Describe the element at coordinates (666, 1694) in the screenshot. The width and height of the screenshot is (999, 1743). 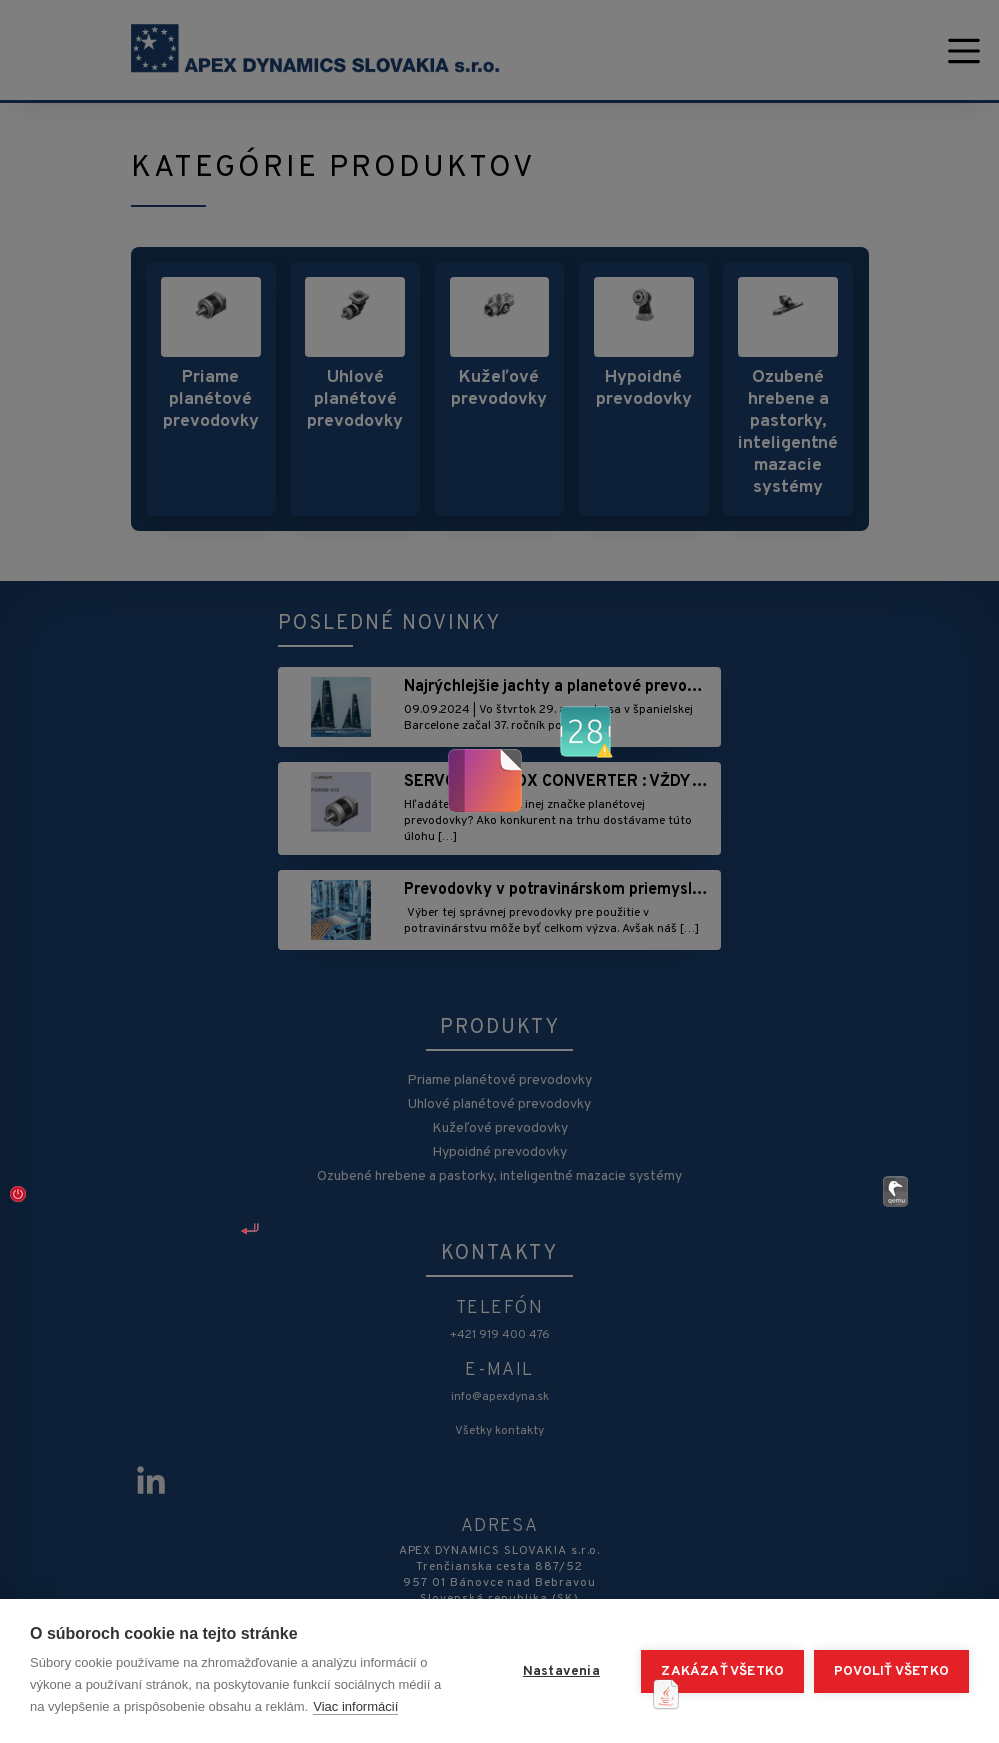
I see `indicates a java source code file` at that location.